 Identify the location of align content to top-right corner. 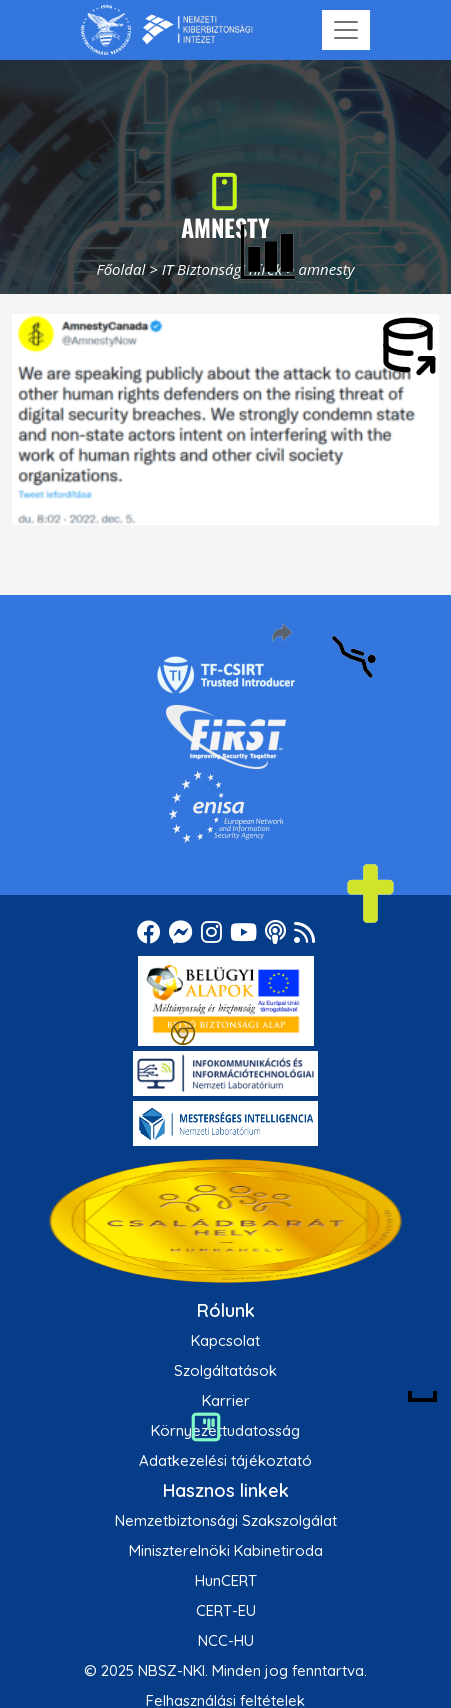
(206, 1427).